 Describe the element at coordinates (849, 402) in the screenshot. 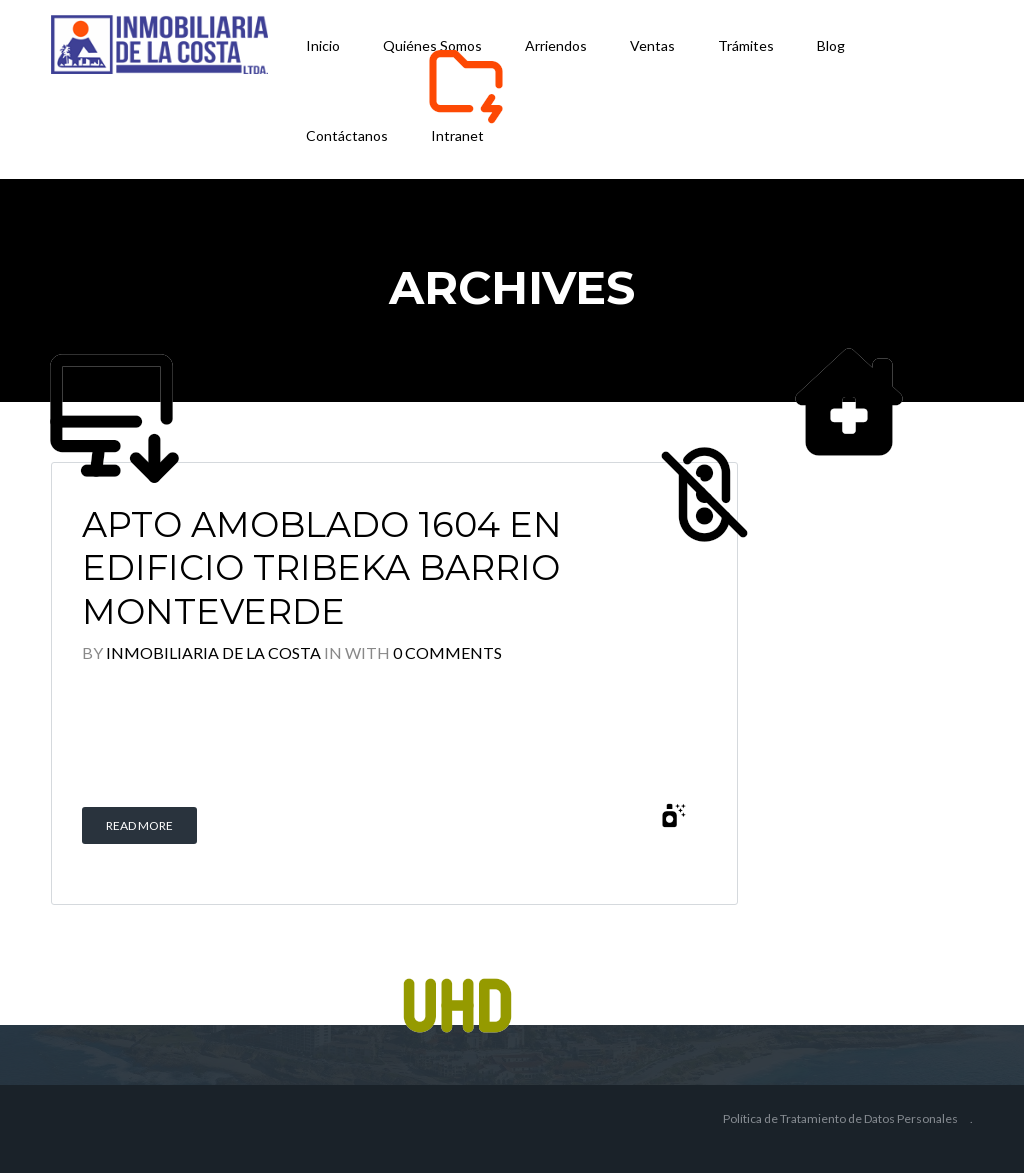

I see `access medical or healthcare services` at that location.